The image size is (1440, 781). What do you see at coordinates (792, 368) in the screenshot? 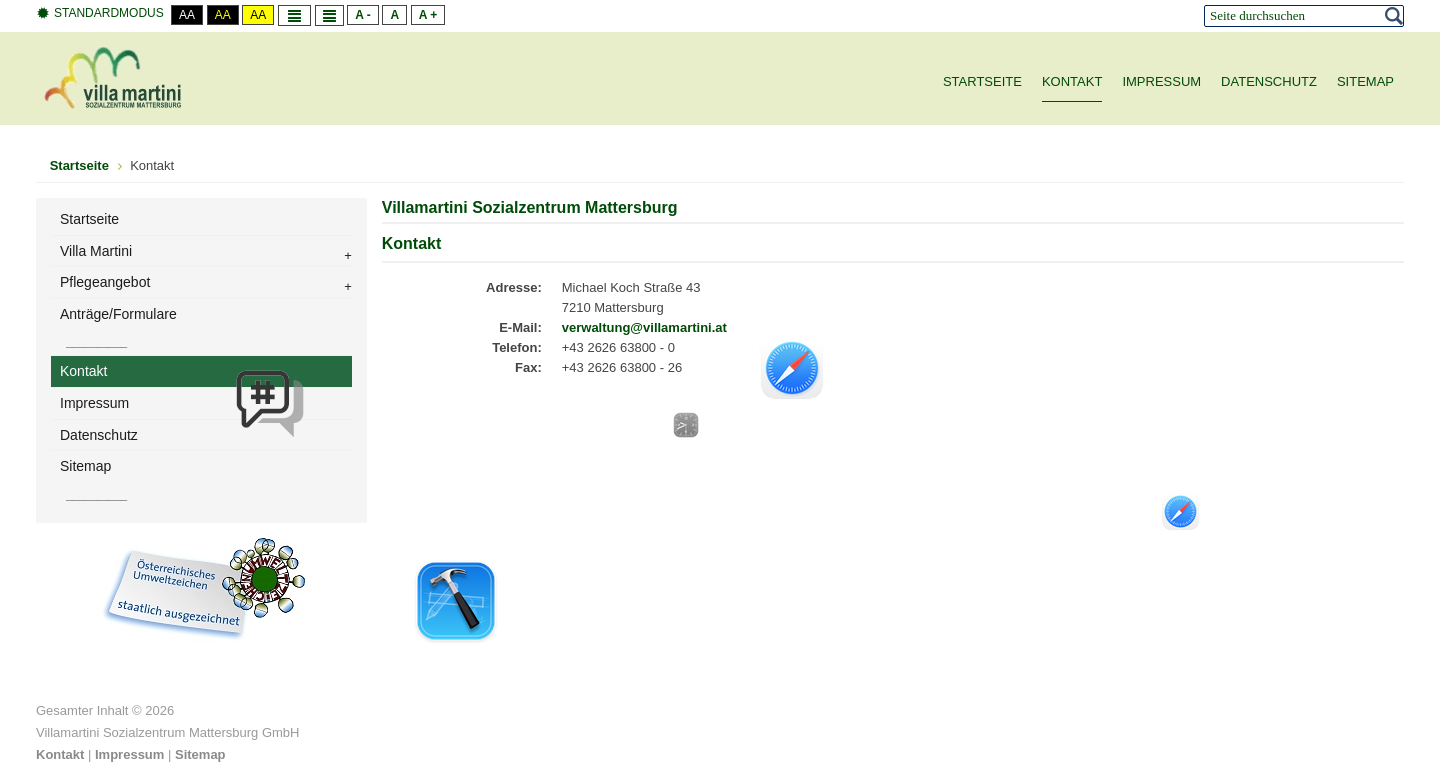
I see `open Safari web browser` at bounding box center [792, 368].